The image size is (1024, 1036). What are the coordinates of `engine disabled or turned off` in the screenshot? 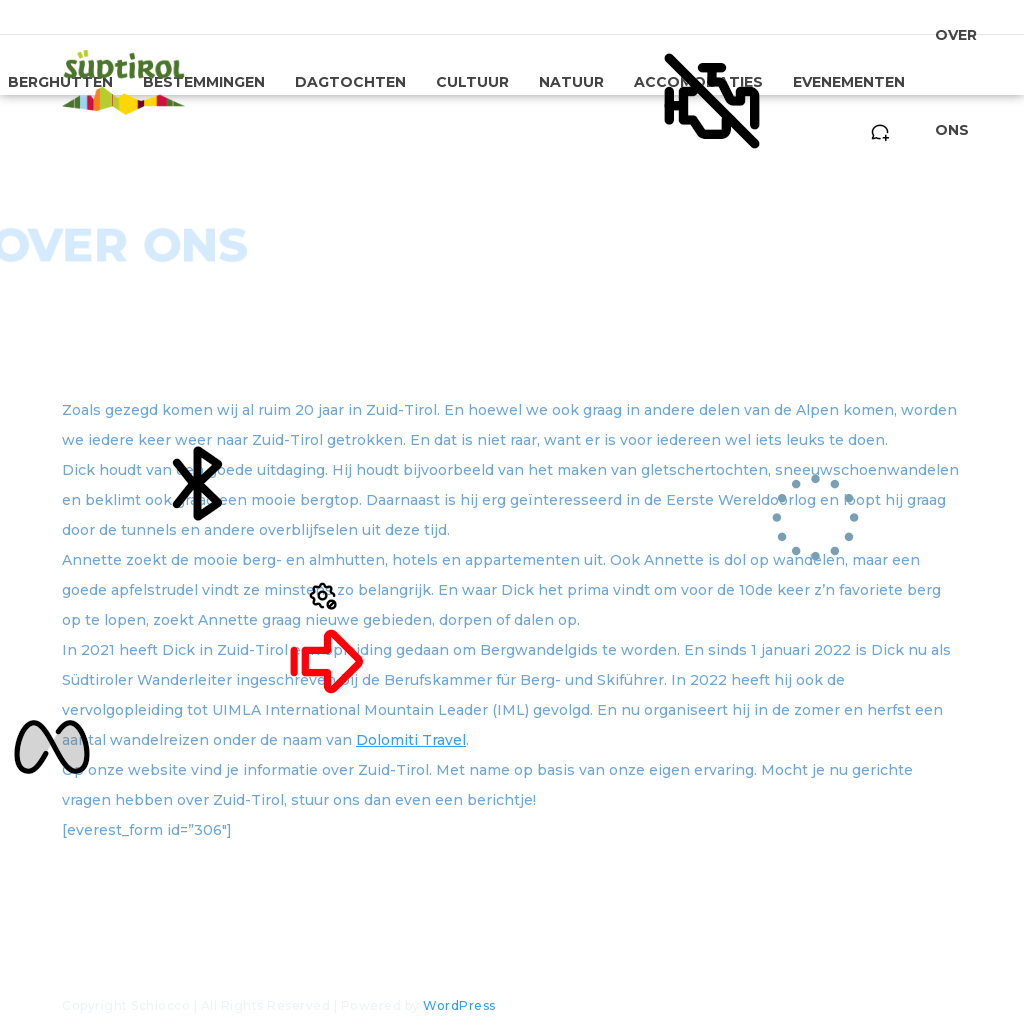 It's located at (712, 101).